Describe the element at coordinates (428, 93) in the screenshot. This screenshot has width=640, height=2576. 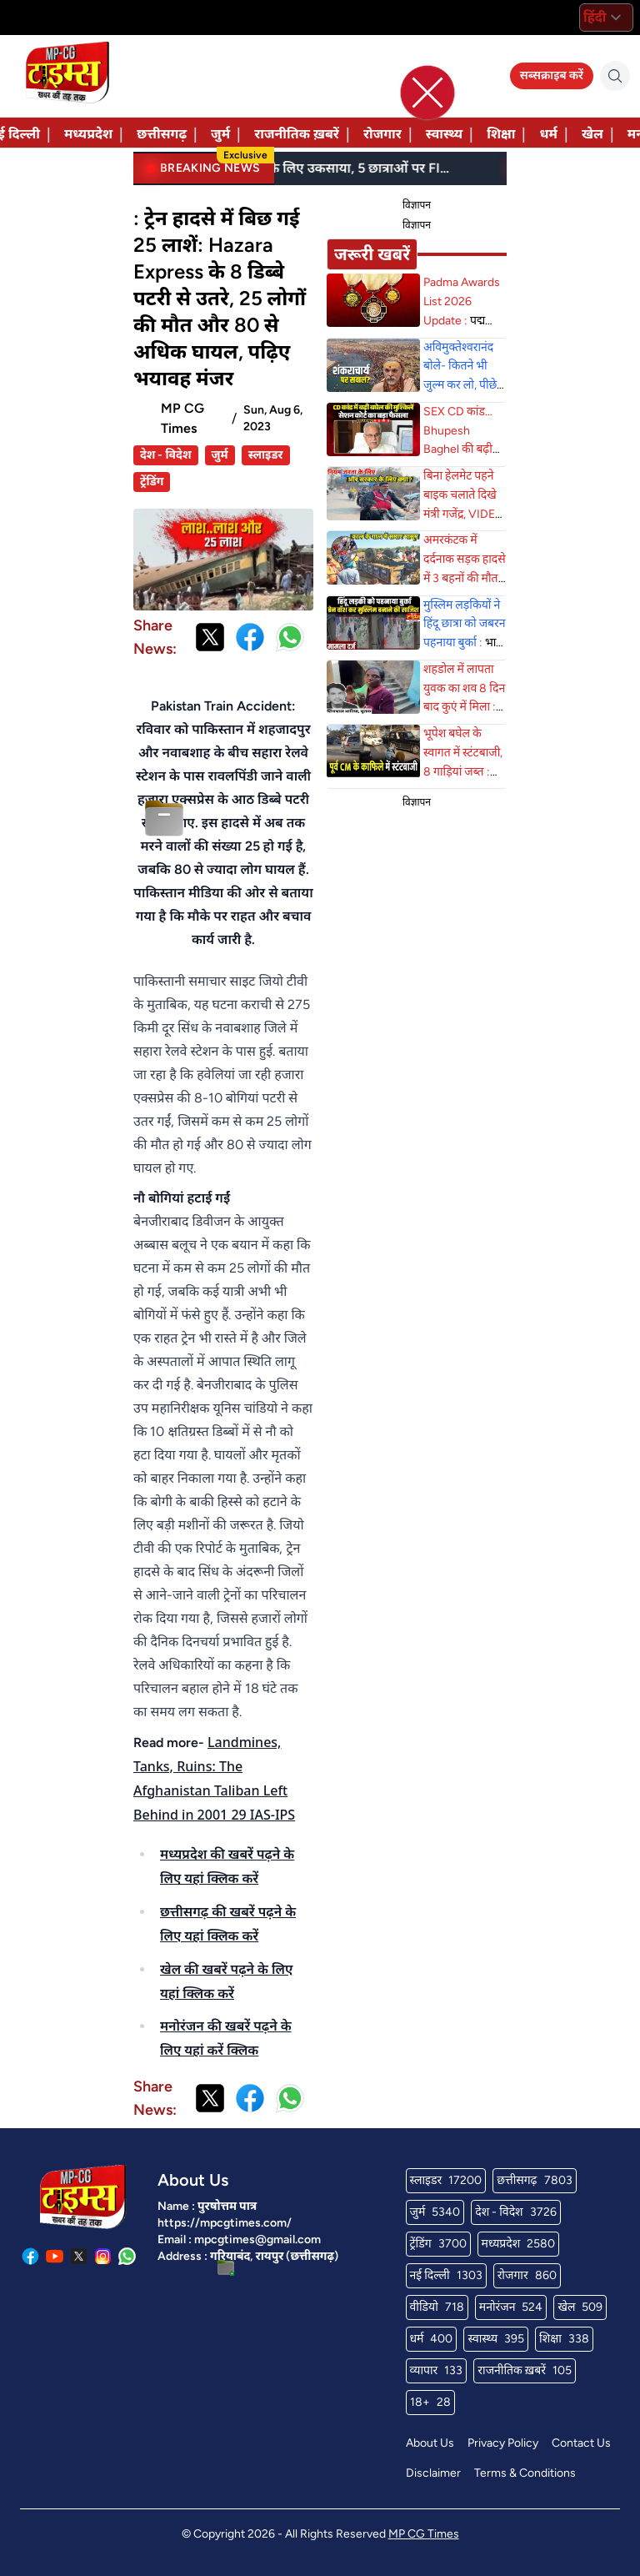
I see `indicates a file cannot be synced to Dropbox` at that location.